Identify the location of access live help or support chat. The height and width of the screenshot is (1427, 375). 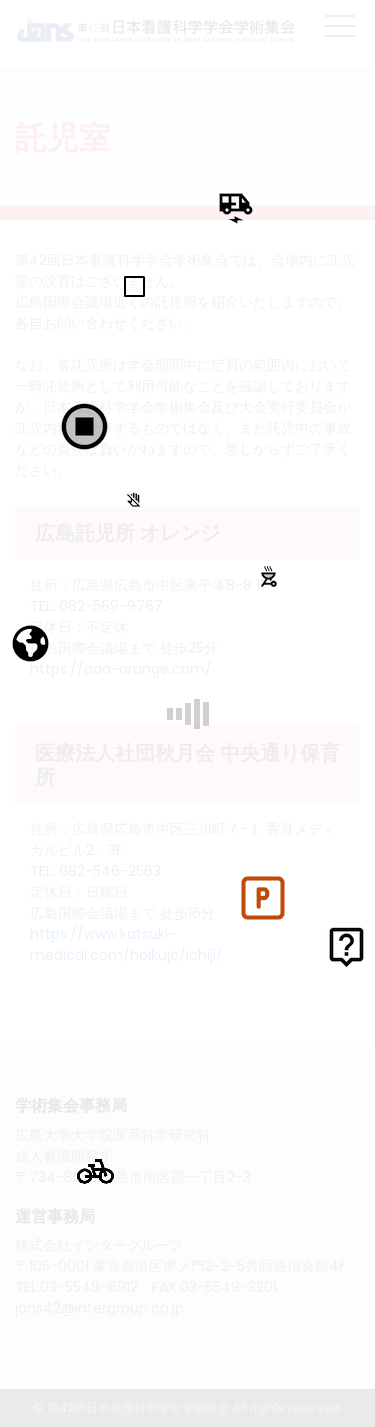
(346, 946).